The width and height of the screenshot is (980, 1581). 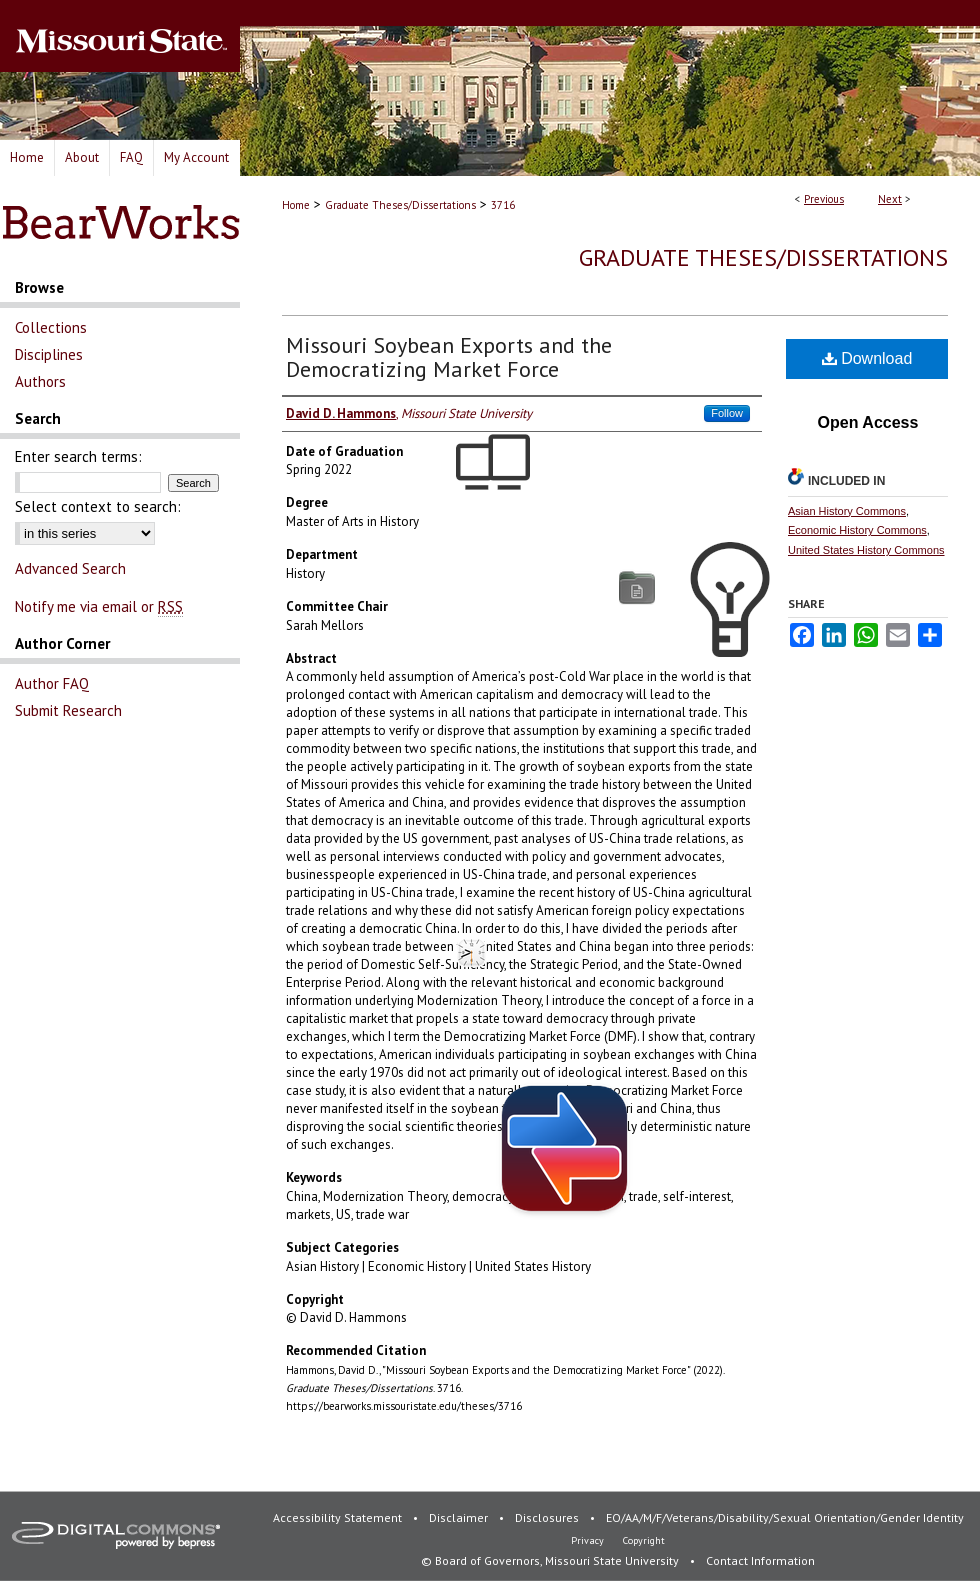 What do you see at coordinates (564, 1148) in the screenshot?
I see `open escambo currency or unit converter app` at bounding box center [564, 1148].